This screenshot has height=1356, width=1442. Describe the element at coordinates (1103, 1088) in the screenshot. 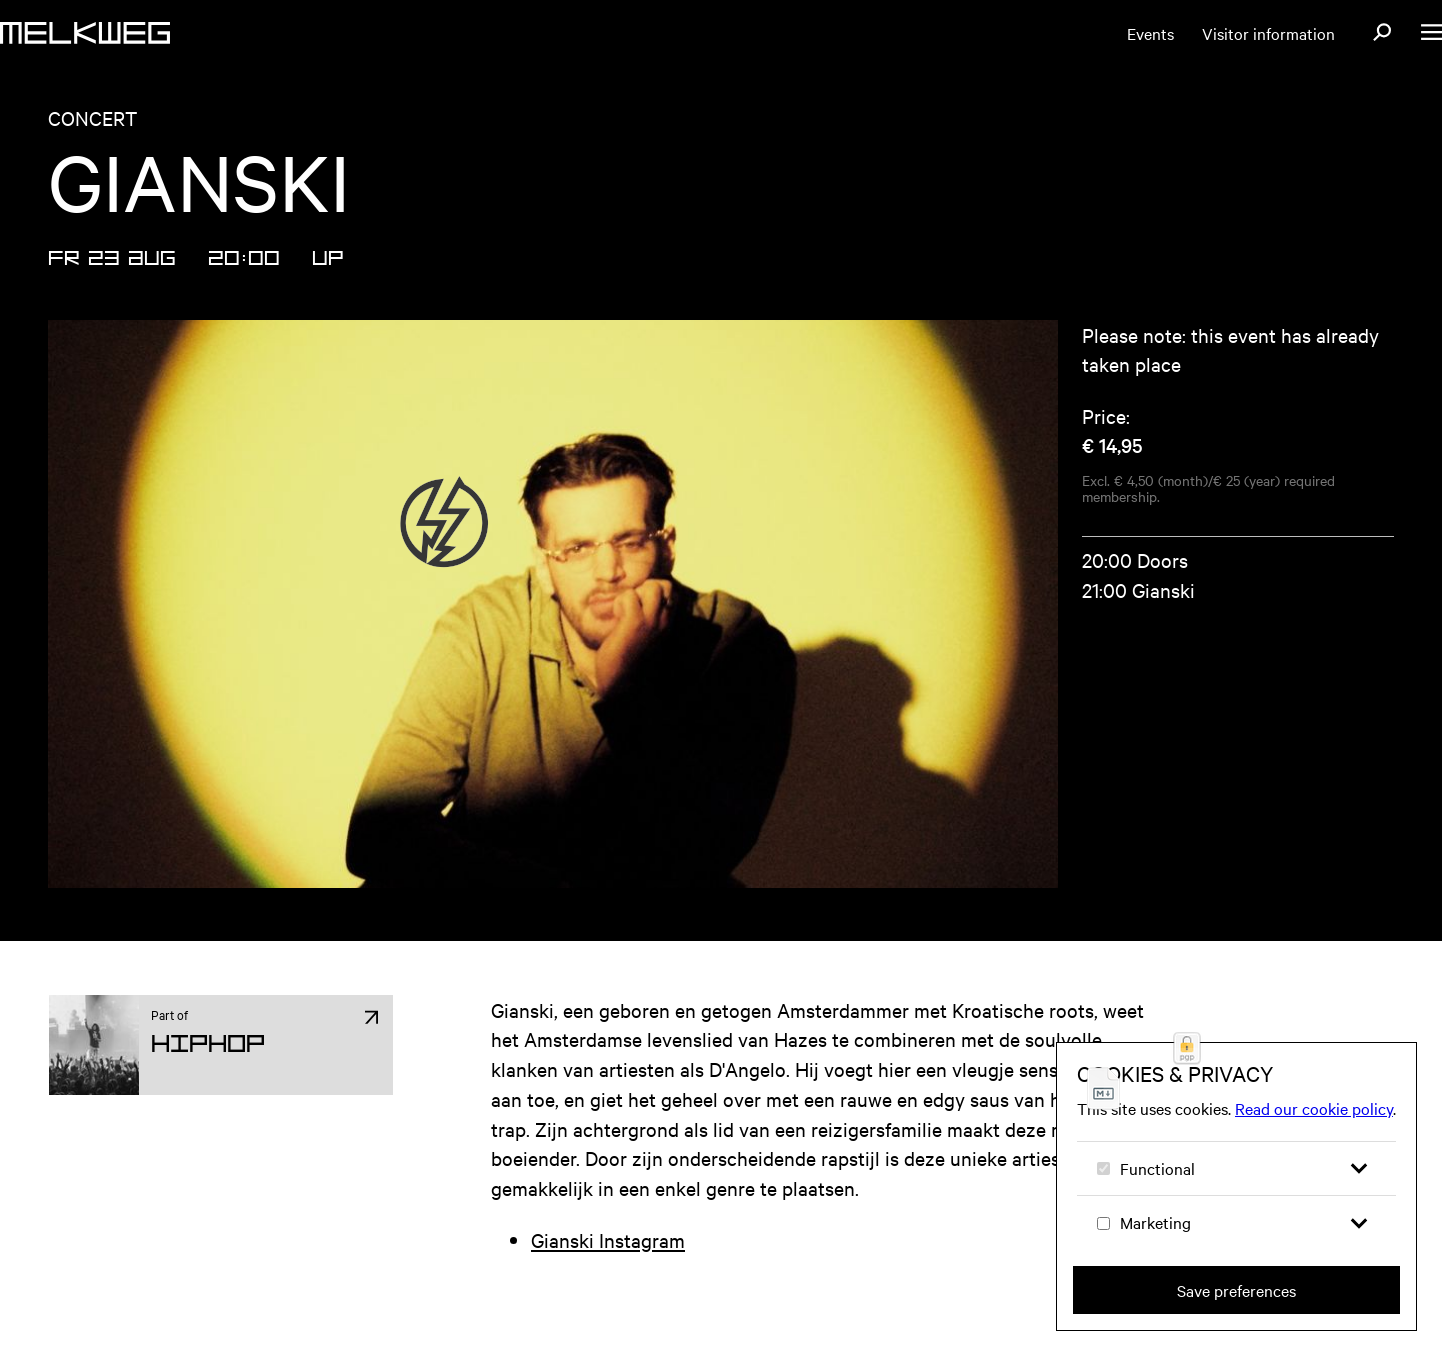

I see `a markdown text file` at that location.